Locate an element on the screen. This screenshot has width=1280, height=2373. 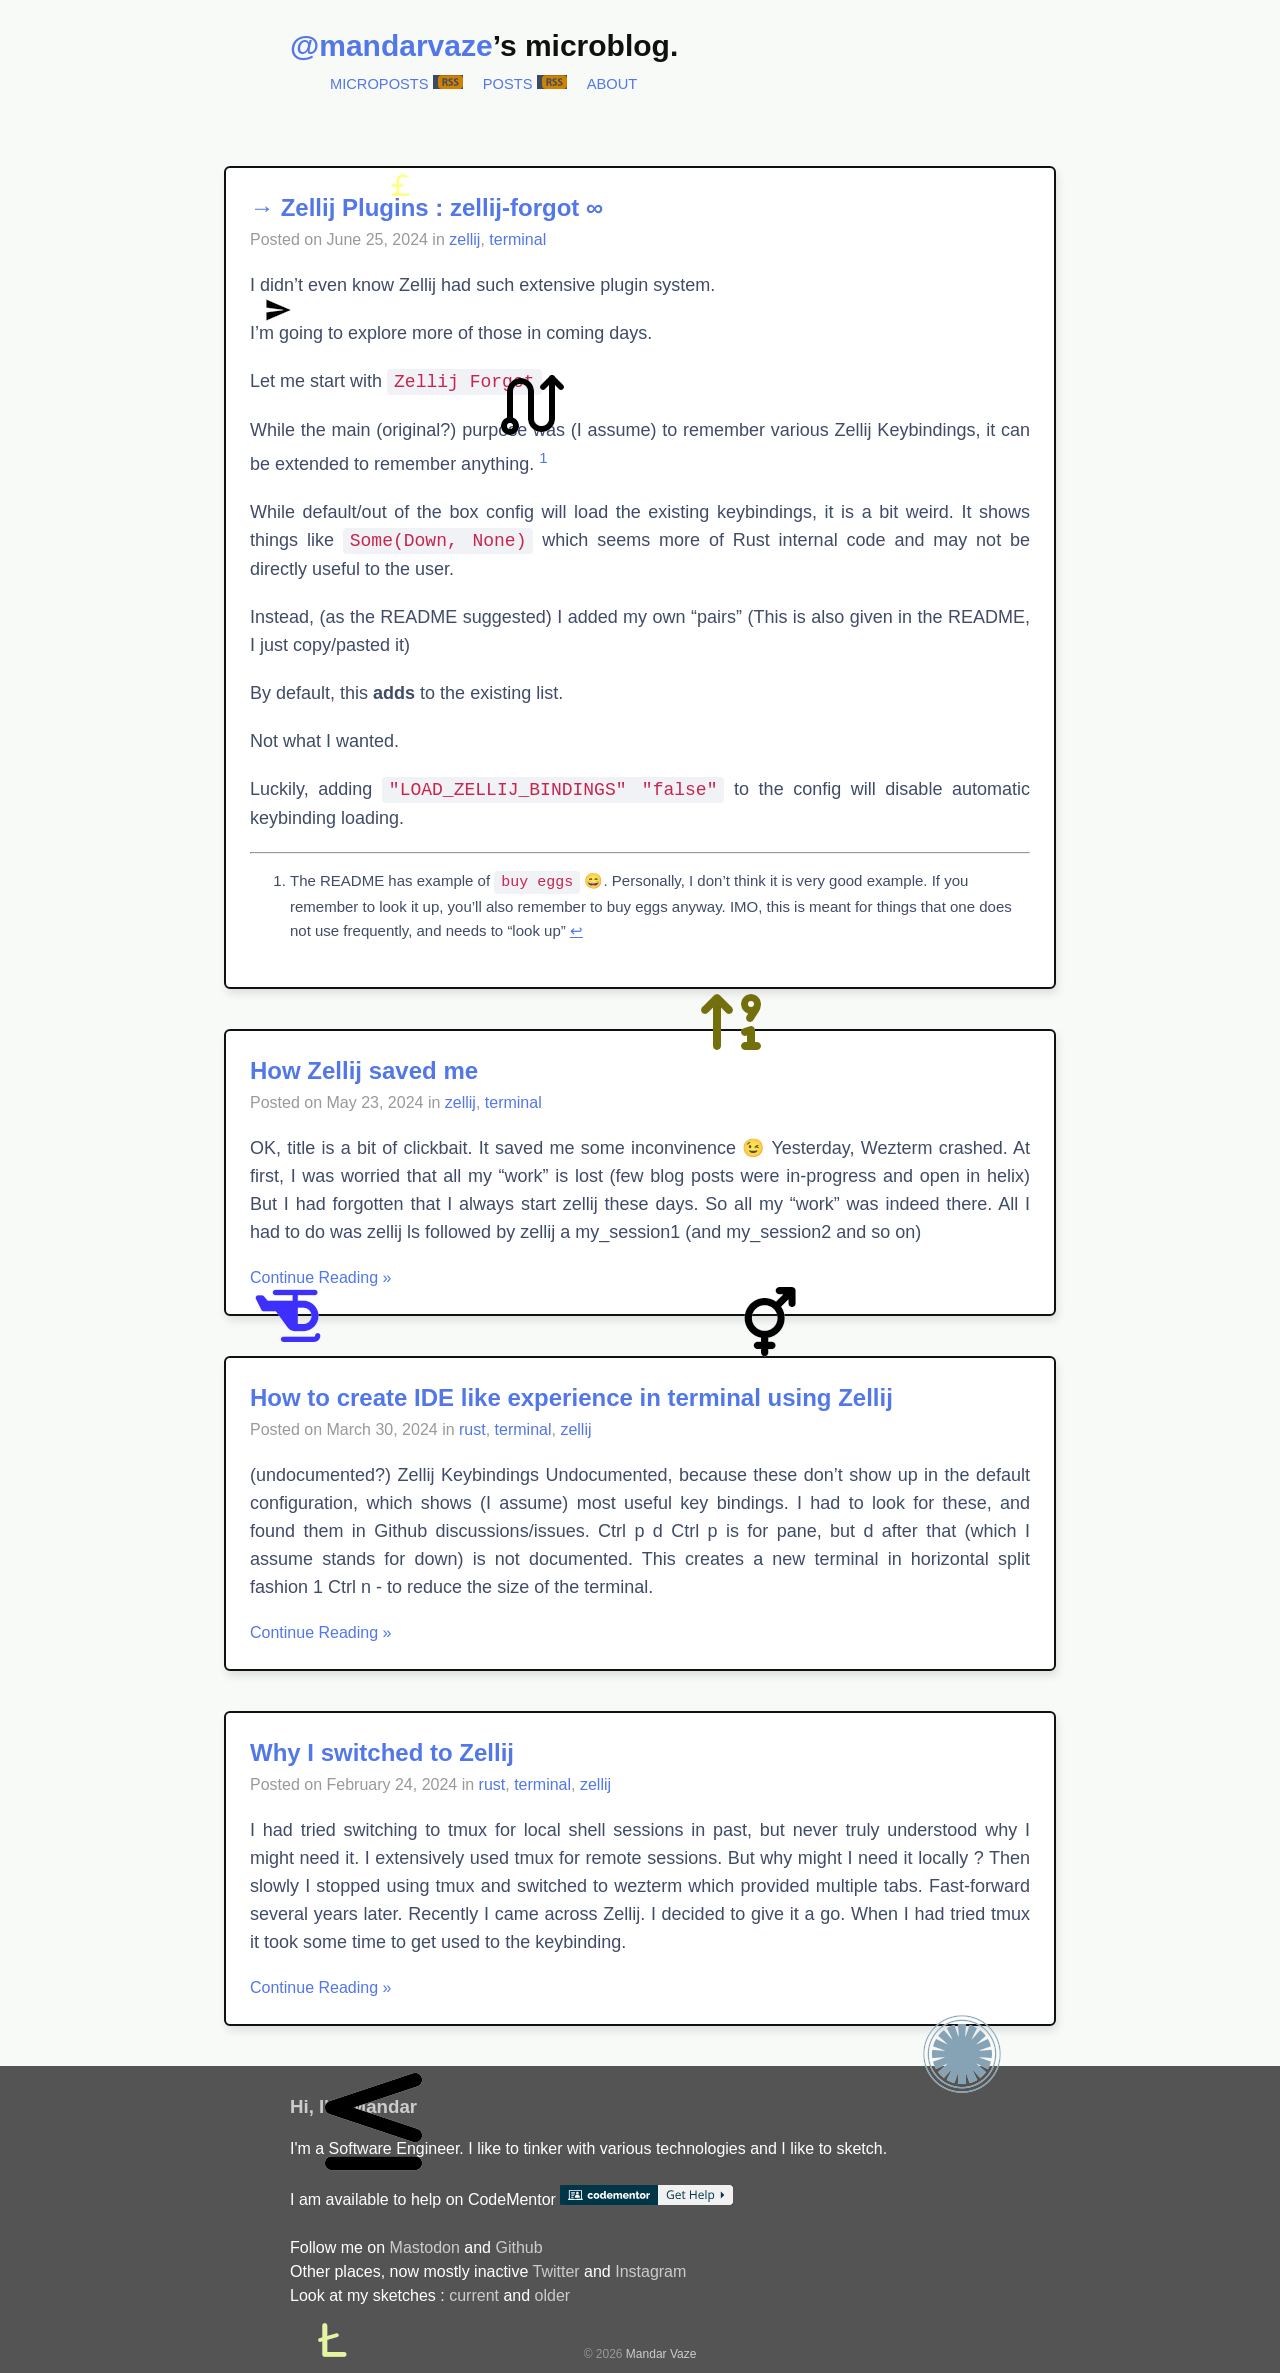
first order logo from star wars franchise is located at coordinates (962, 2054).